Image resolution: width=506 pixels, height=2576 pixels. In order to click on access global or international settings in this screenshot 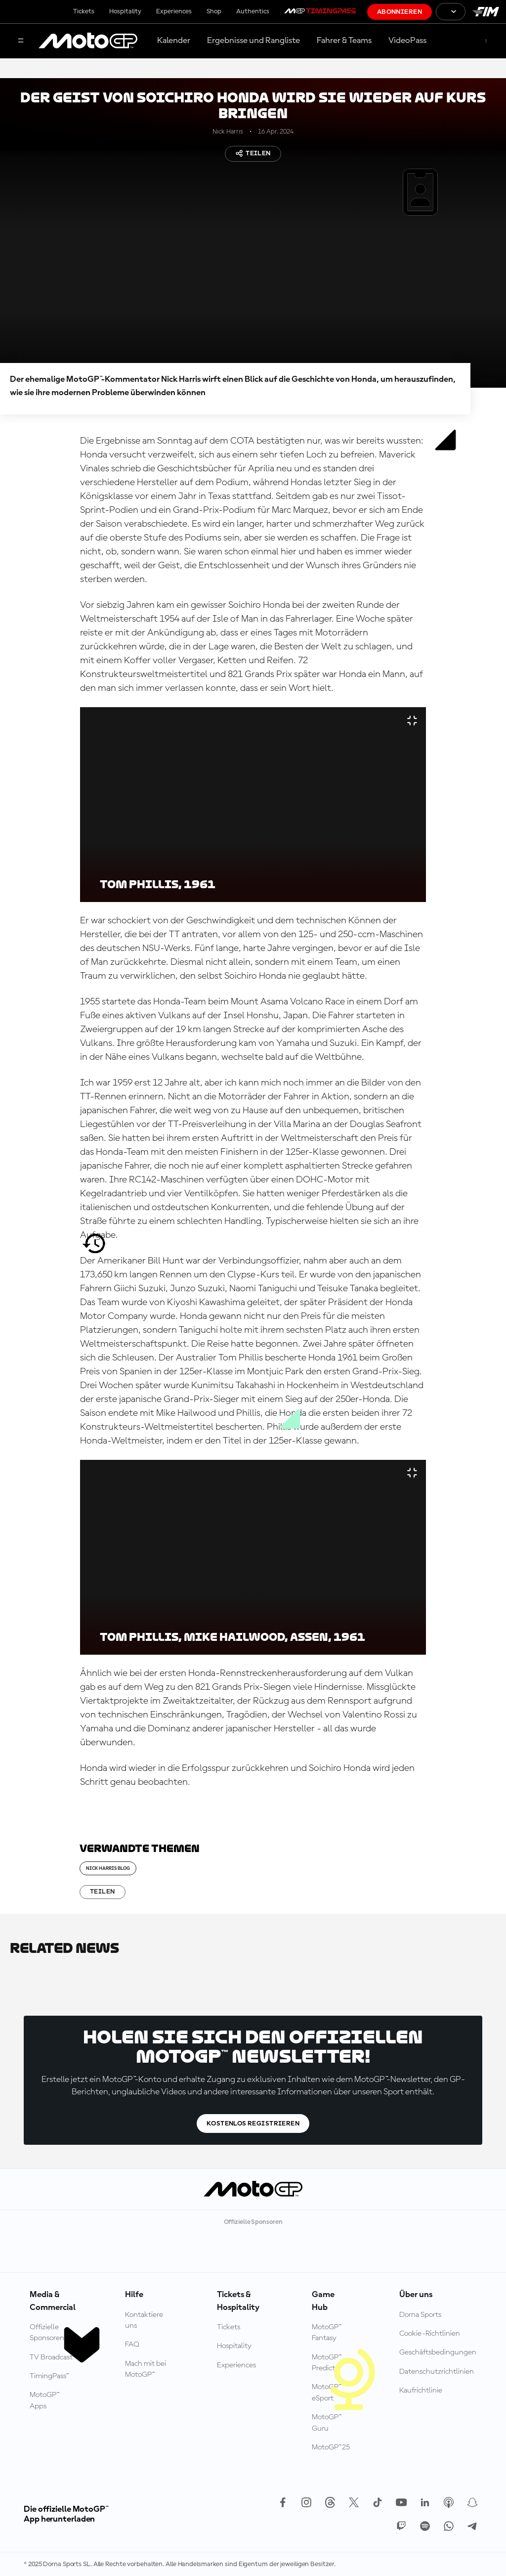, I will do `click(351, 2381)`.